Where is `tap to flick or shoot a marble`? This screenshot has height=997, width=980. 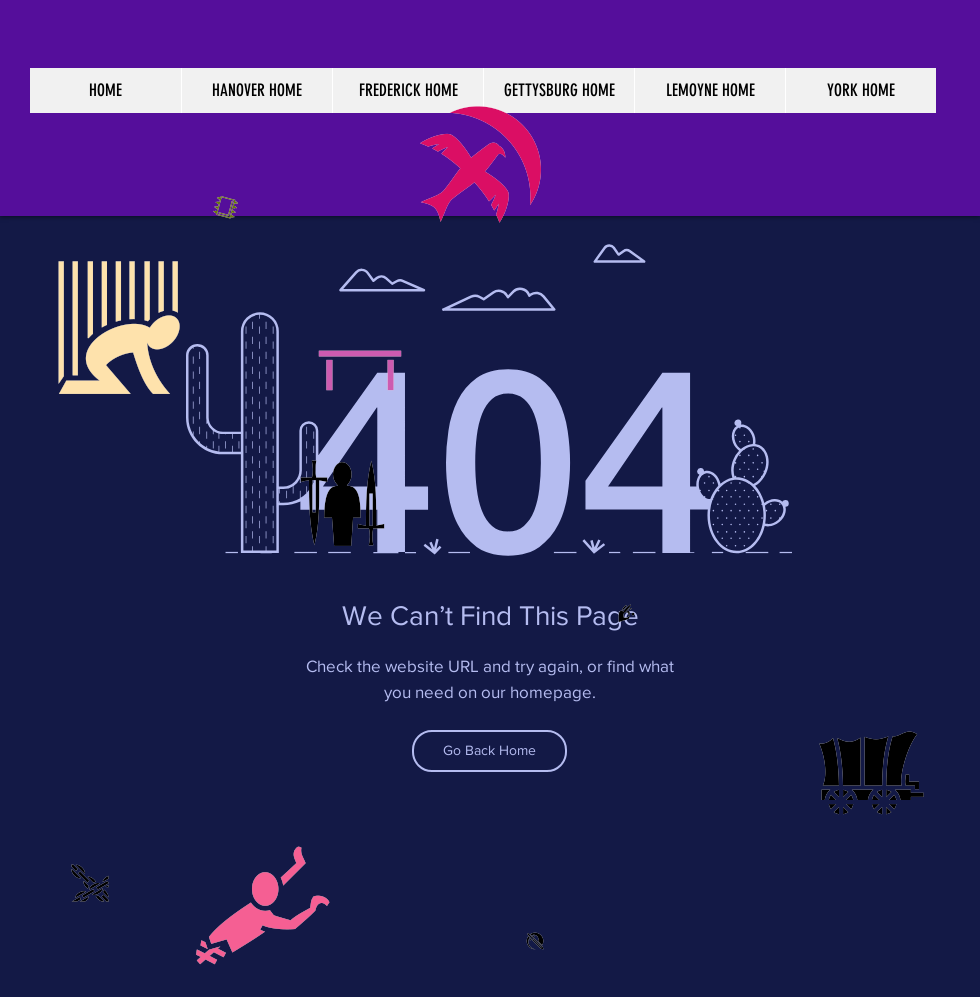 tap to flick or shoot a marble is located at coordinates (629, 613).